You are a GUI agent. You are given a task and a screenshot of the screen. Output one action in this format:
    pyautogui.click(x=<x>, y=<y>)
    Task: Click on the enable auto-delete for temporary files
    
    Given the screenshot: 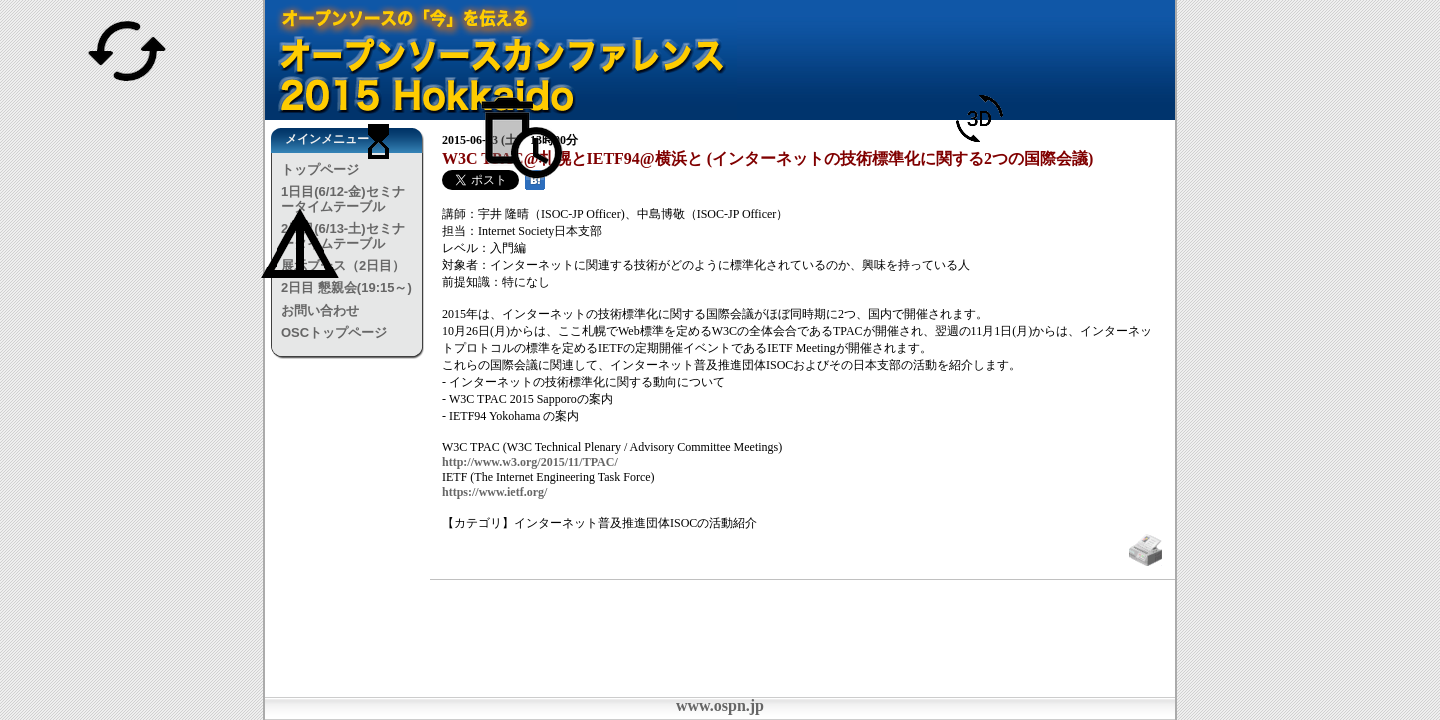 What is the action you would take?
    pyautogui.click(x=522, y=138)
    